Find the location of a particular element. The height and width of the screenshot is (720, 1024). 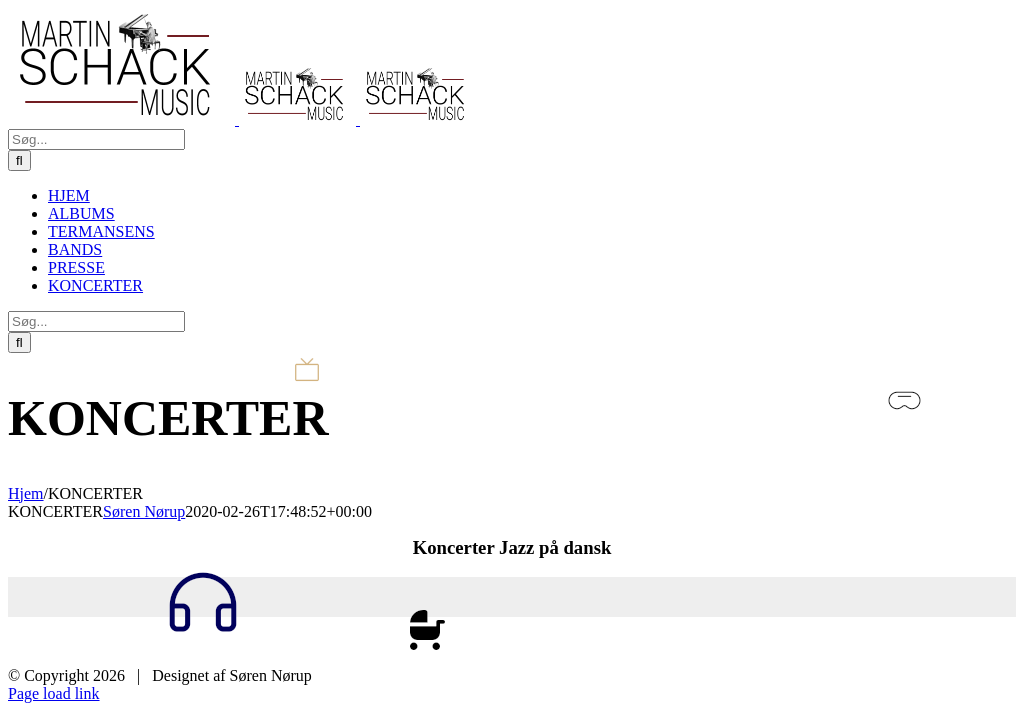

access baby or parenting-related features is located at coordinates (425, 630).